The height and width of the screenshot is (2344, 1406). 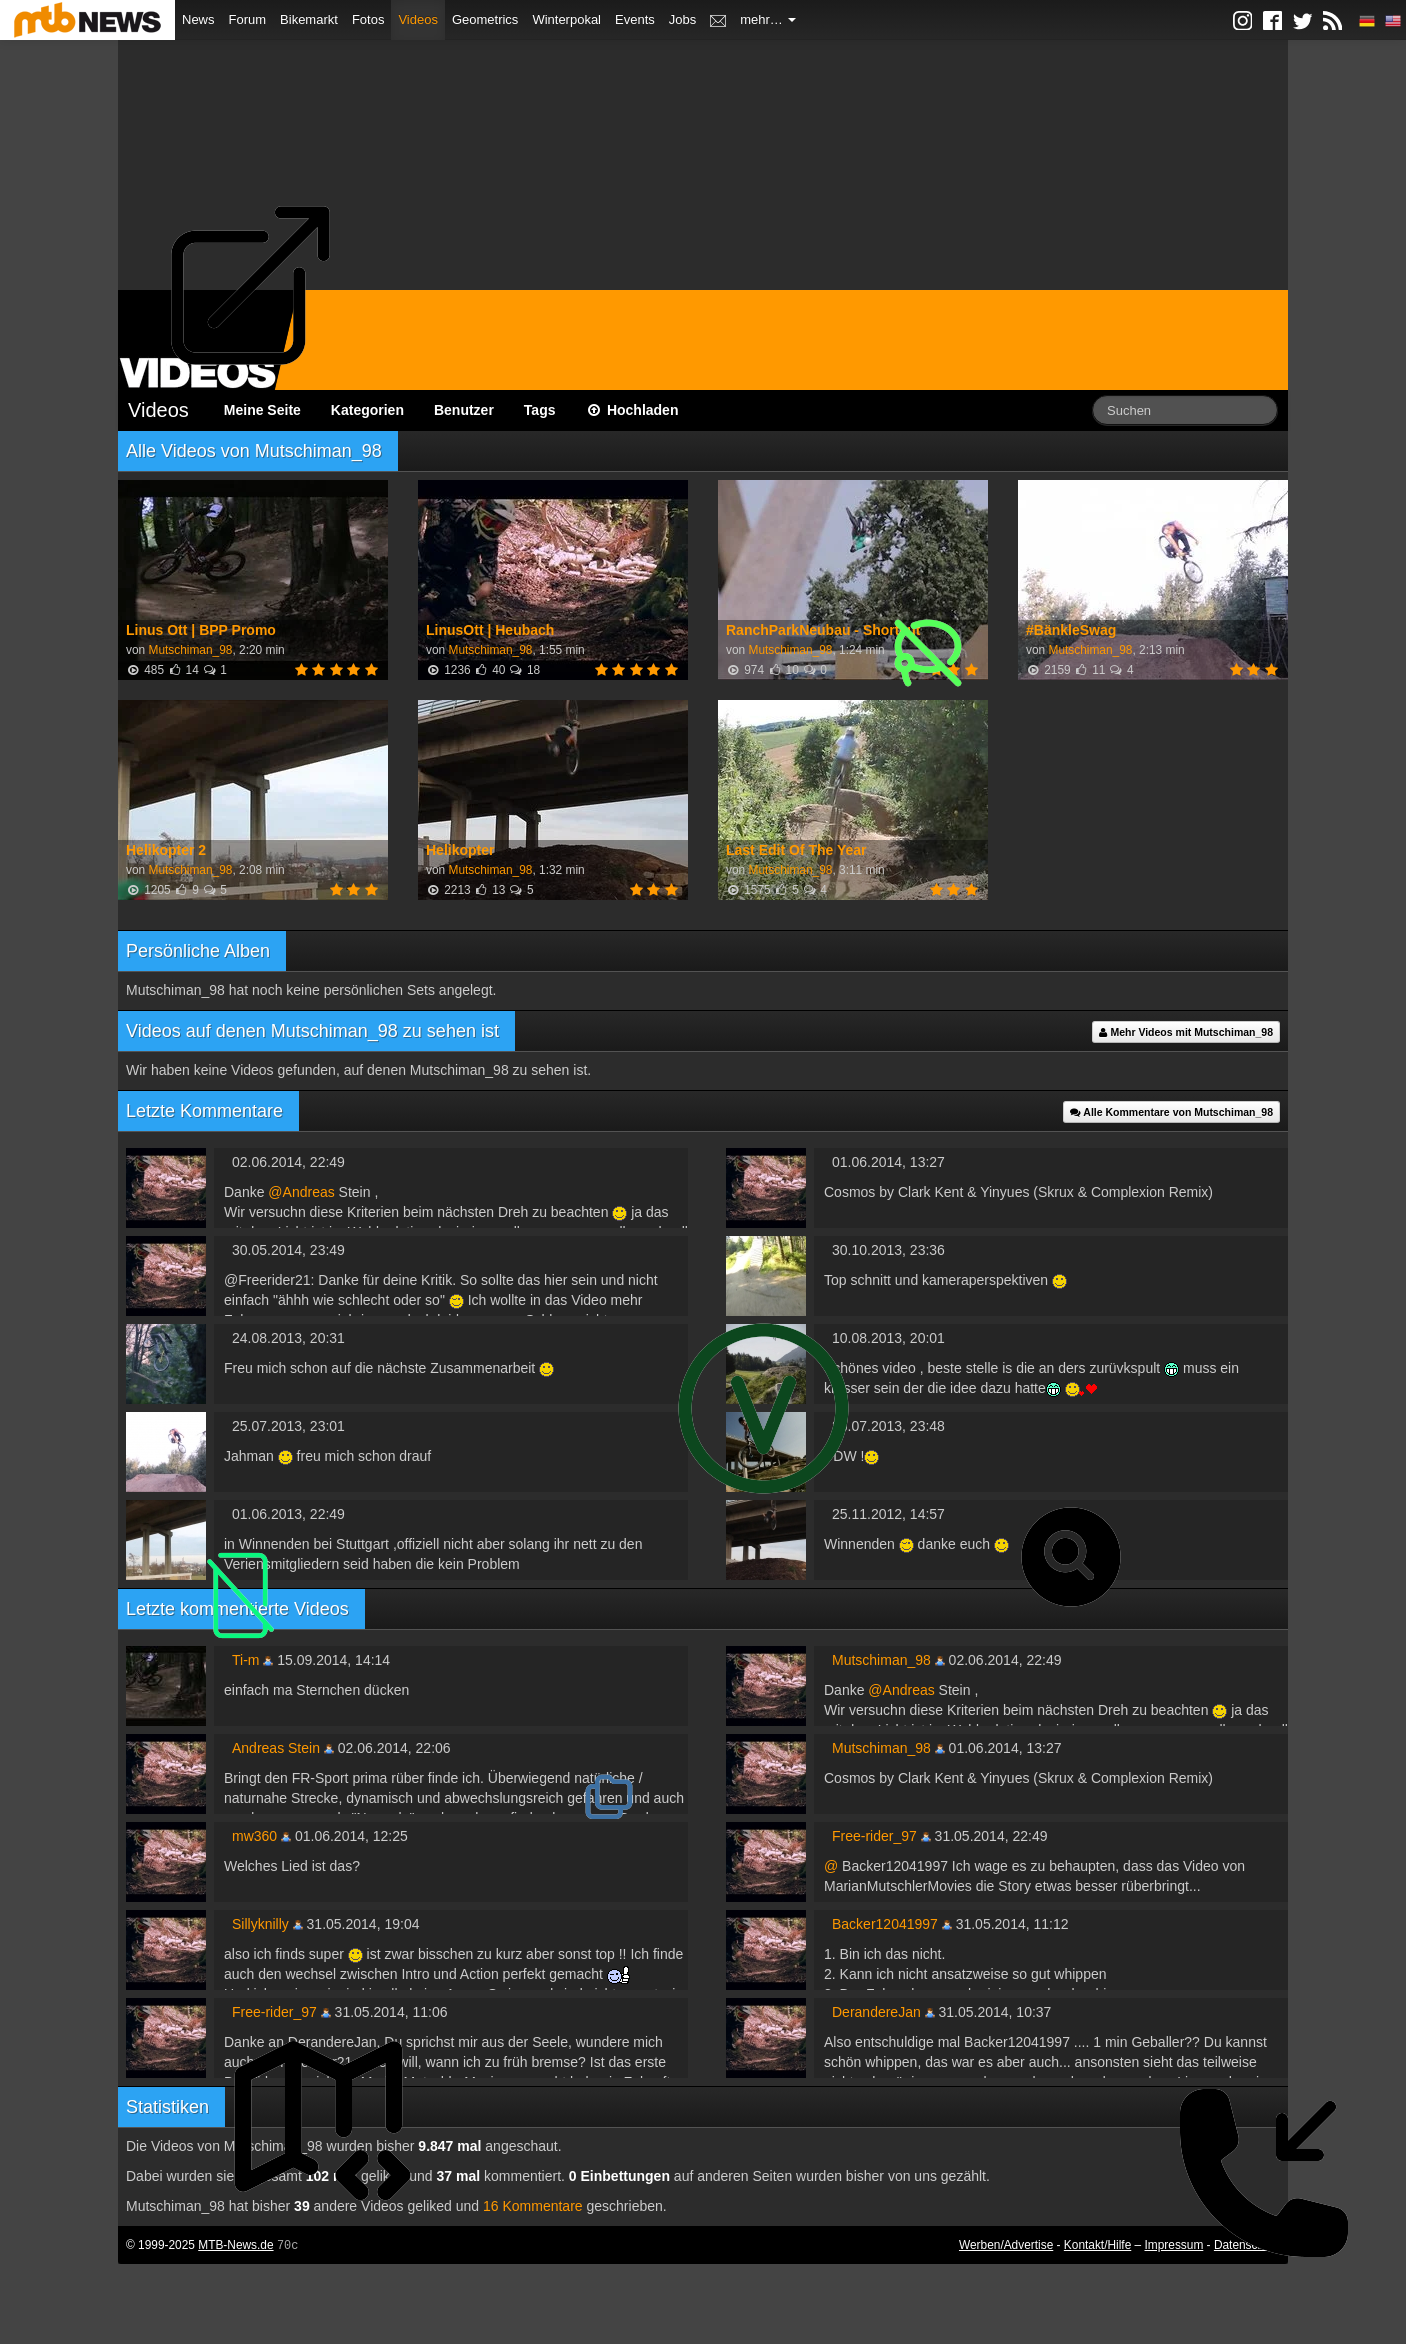 What do you see at coordinates (928, 653) in the screenshot?
I see `disable lasso selection tool` at bounding box center [928, 653].